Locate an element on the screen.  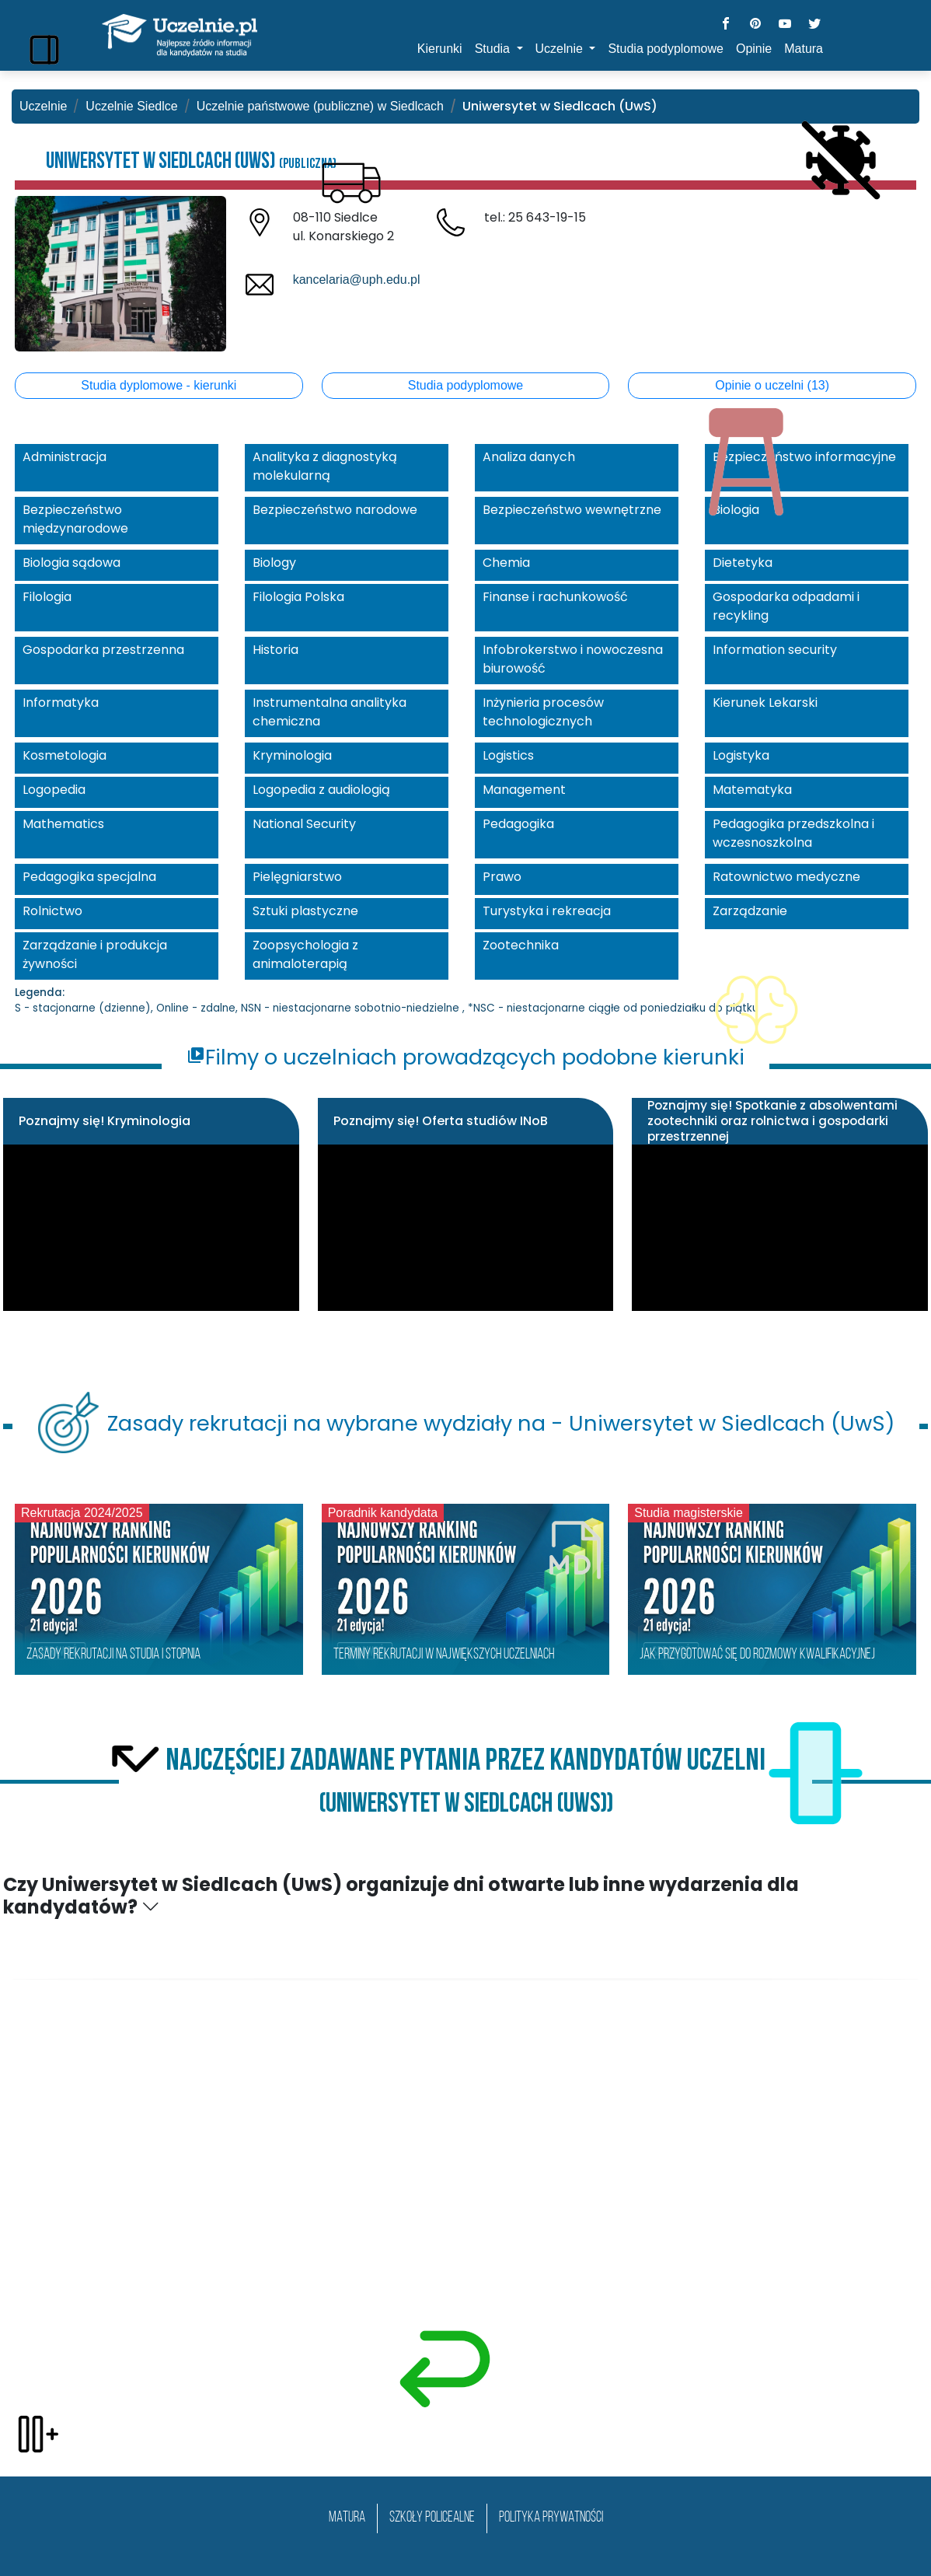
furniture item in a home decor or interior design app is located at coordinates (746, 462).